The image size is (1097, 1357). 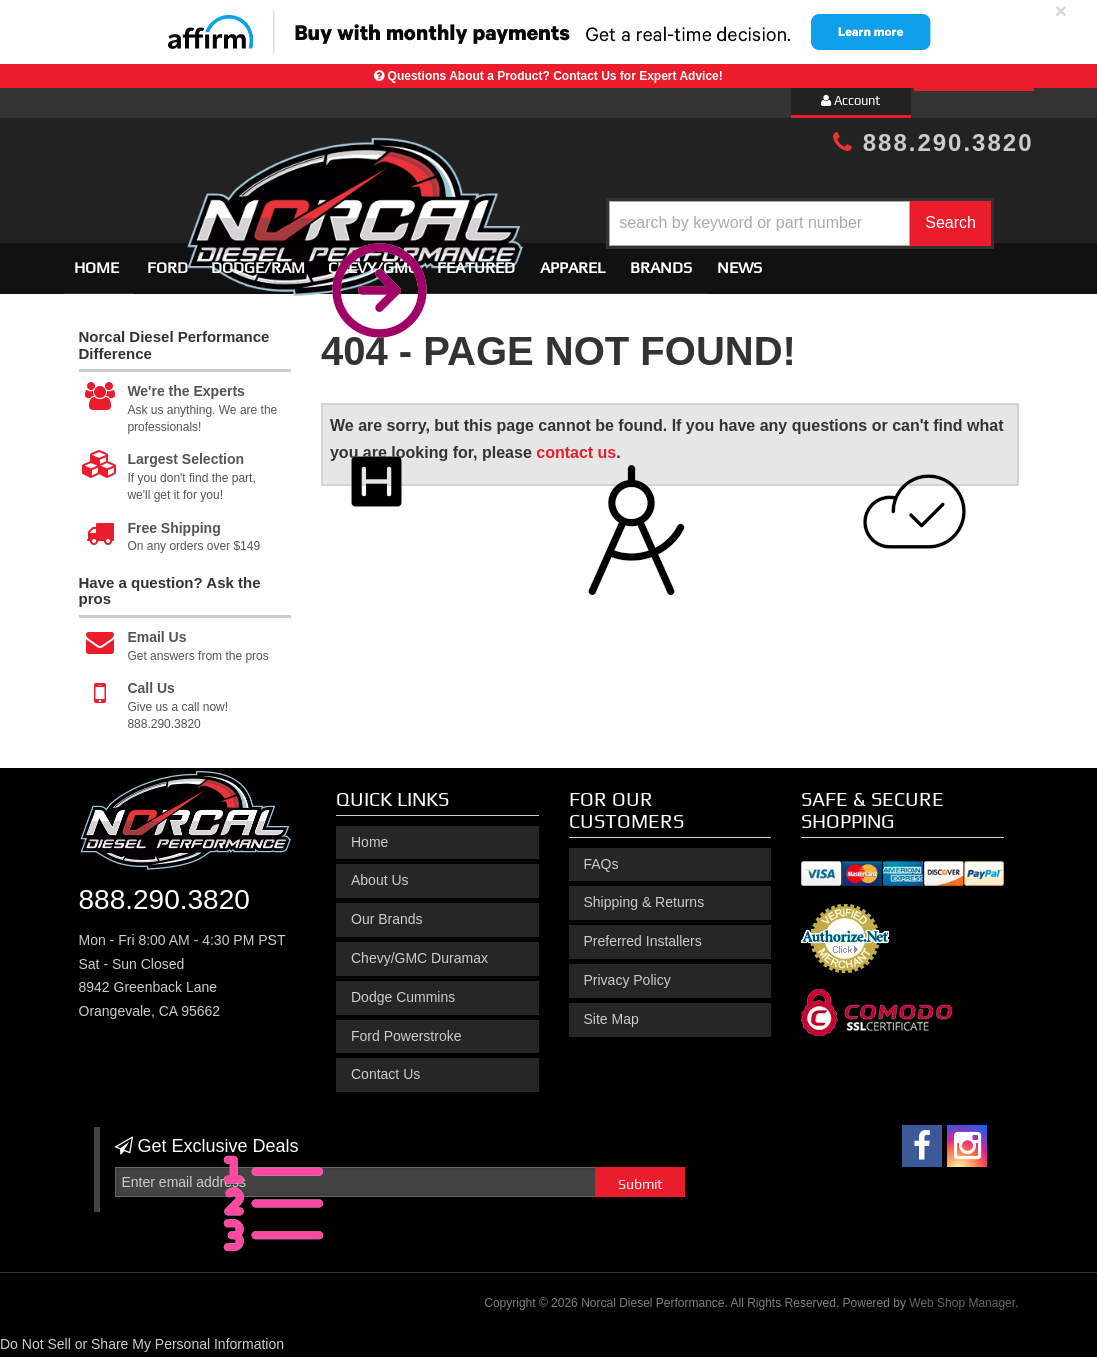 What do you see at coordinates (275, 1203) in the screenshot?
I see `format text as a numbered list` at bounding box center [275, 1203].